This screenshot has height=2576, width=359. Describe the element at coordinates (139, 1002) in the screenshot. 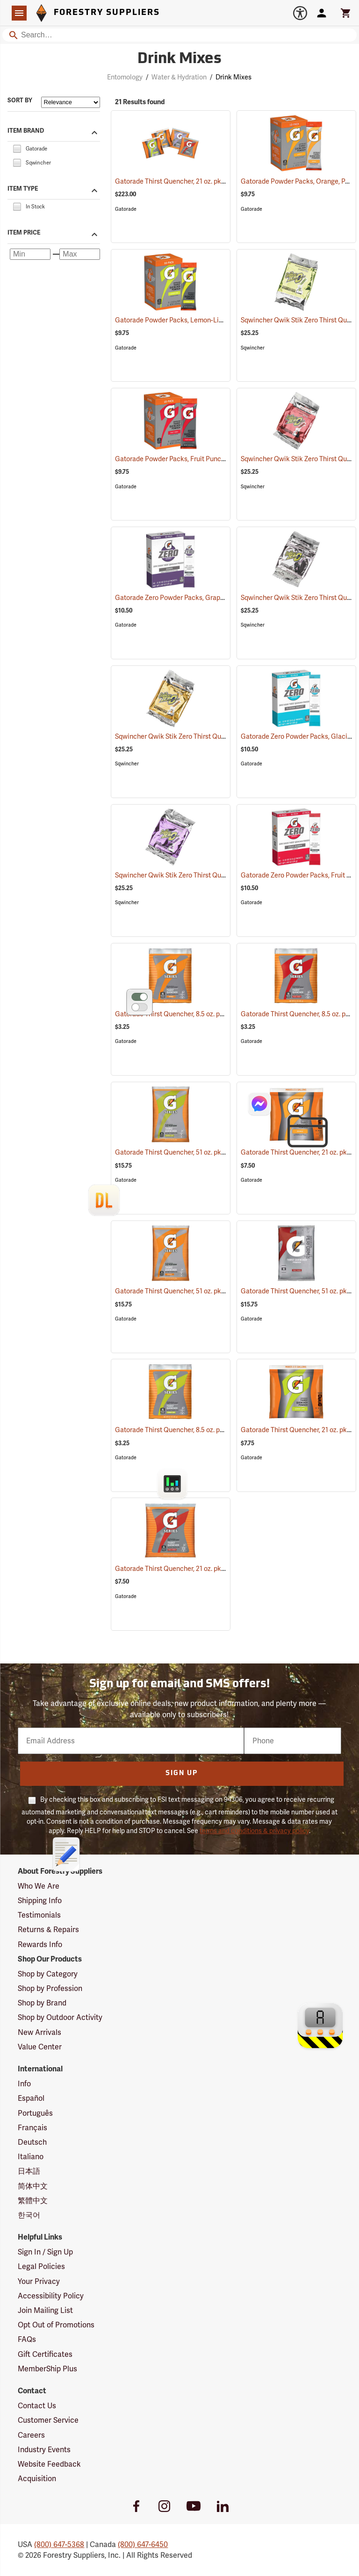

I see `open system settings or preferences` at that location.